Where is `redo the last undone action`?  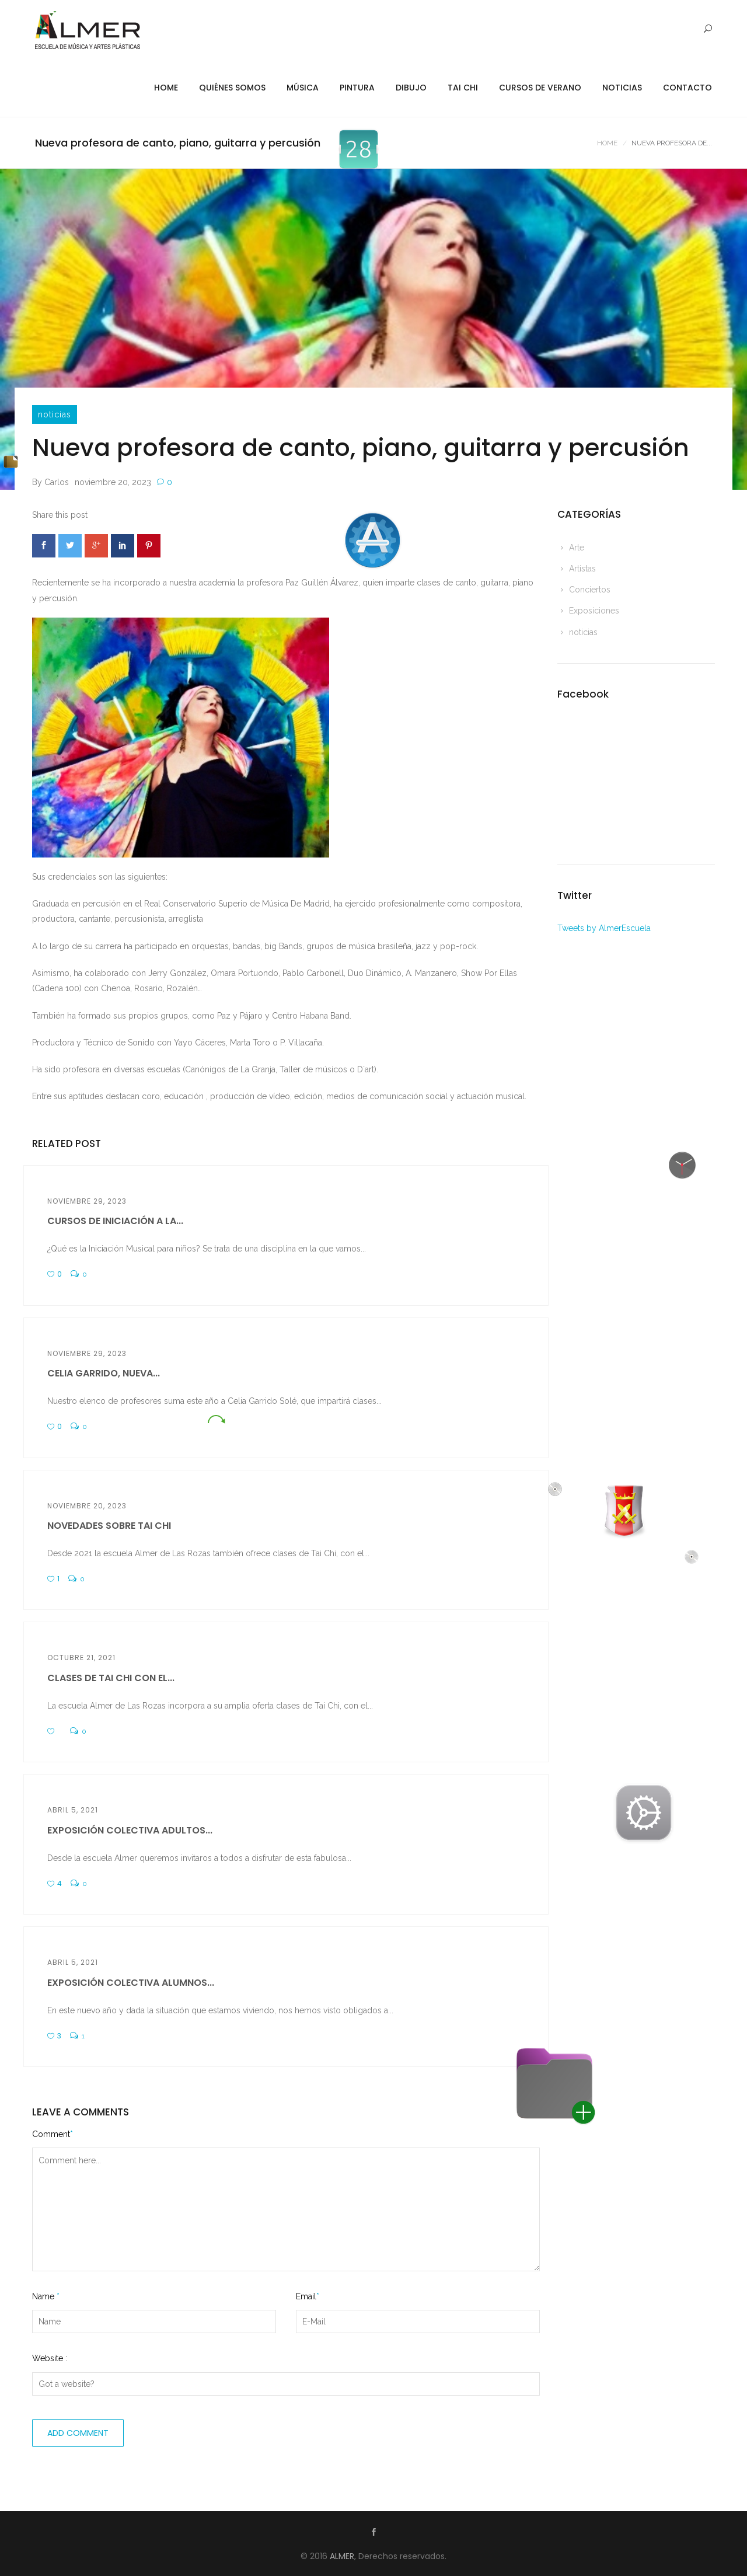 redo the last undone action is located at coordinates (216, 1419).